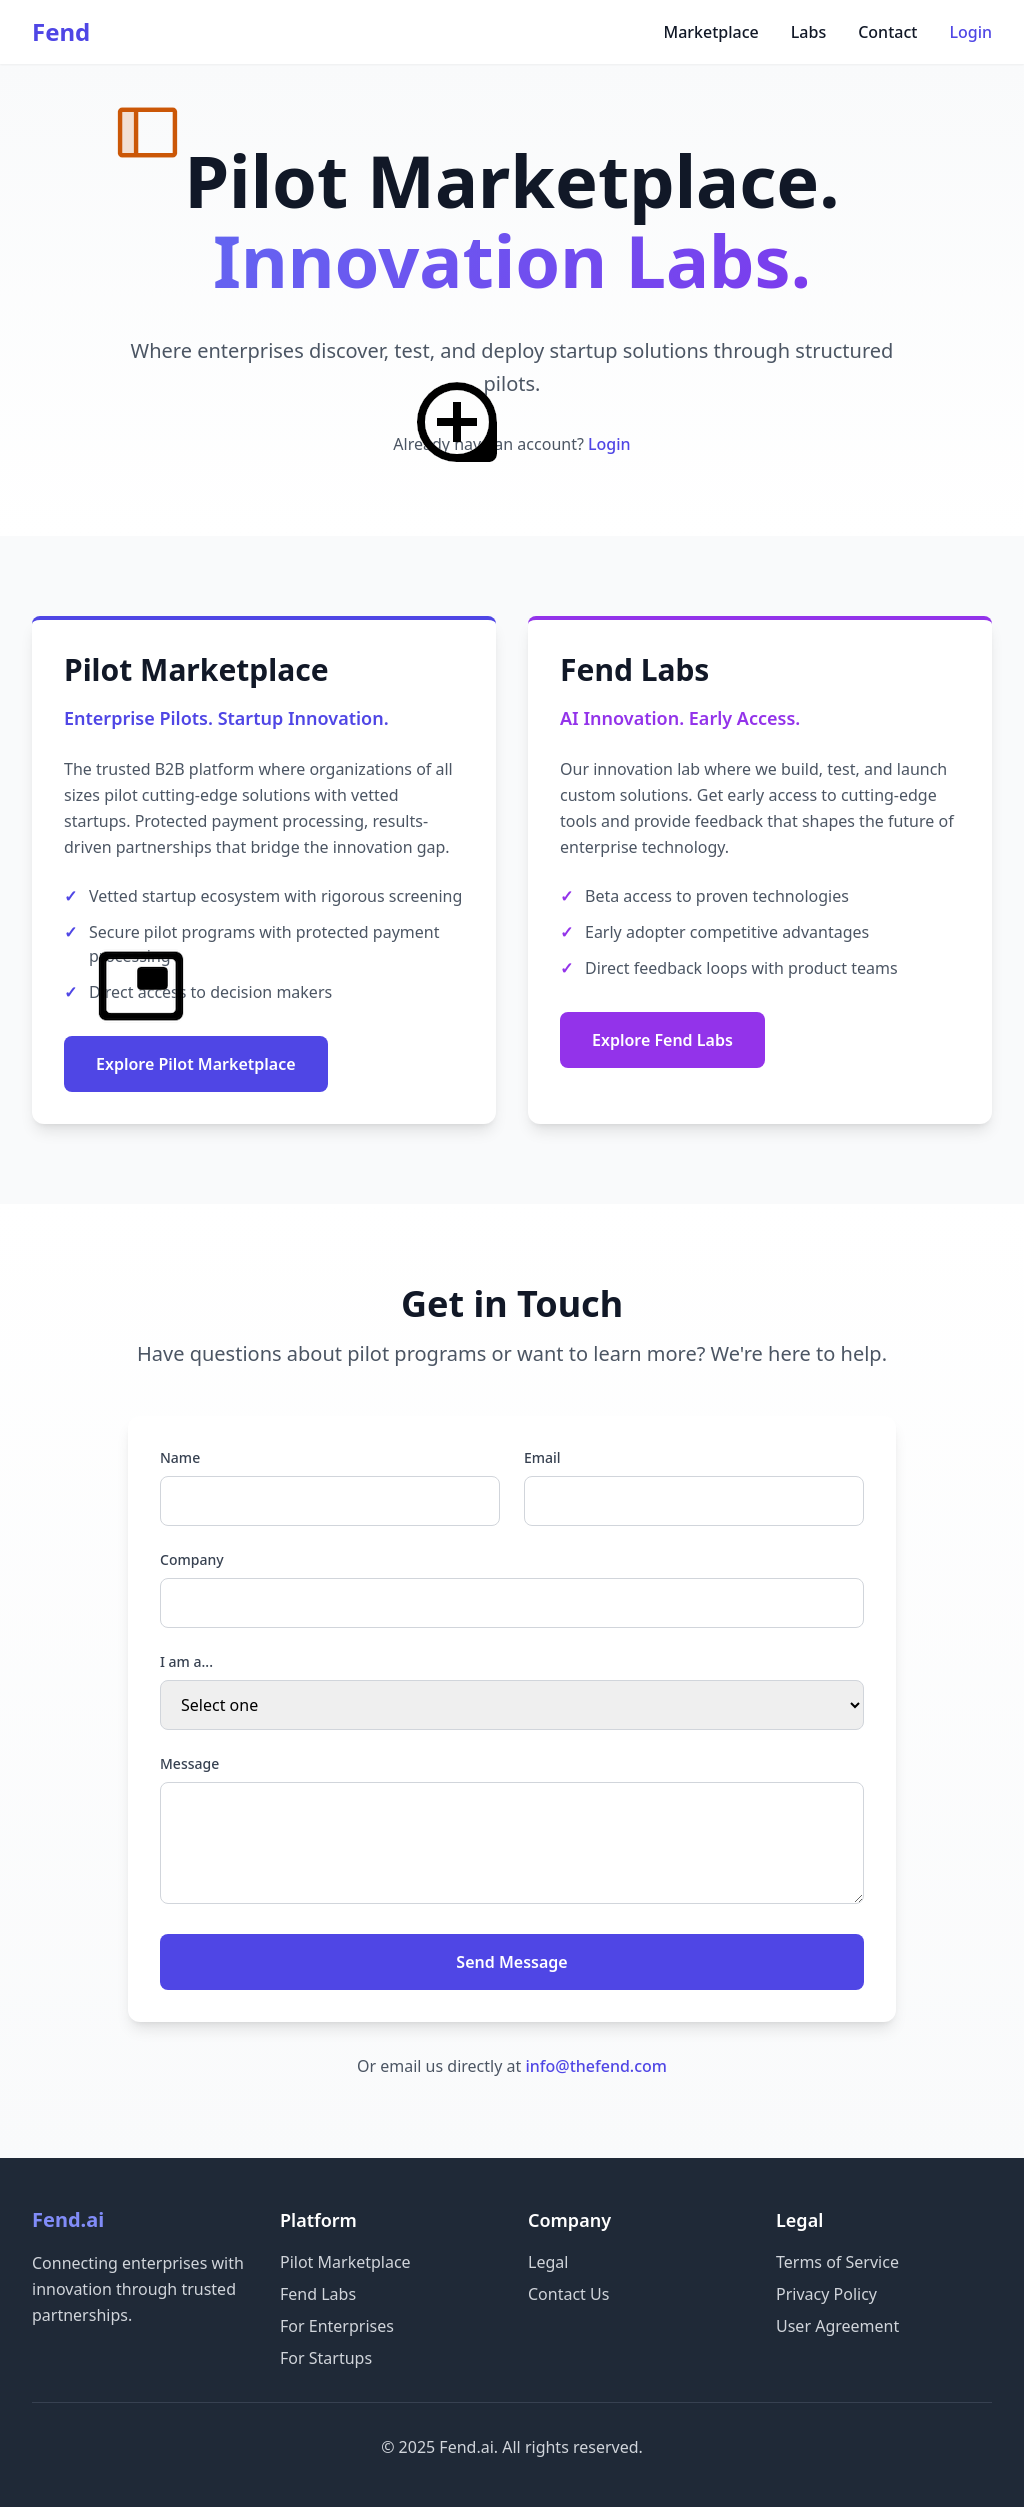 This screenshot has height=2507, width=1024. Describe the element at coordinates (457, 422) in the screenshot. I see `zoom in on image` at that location.